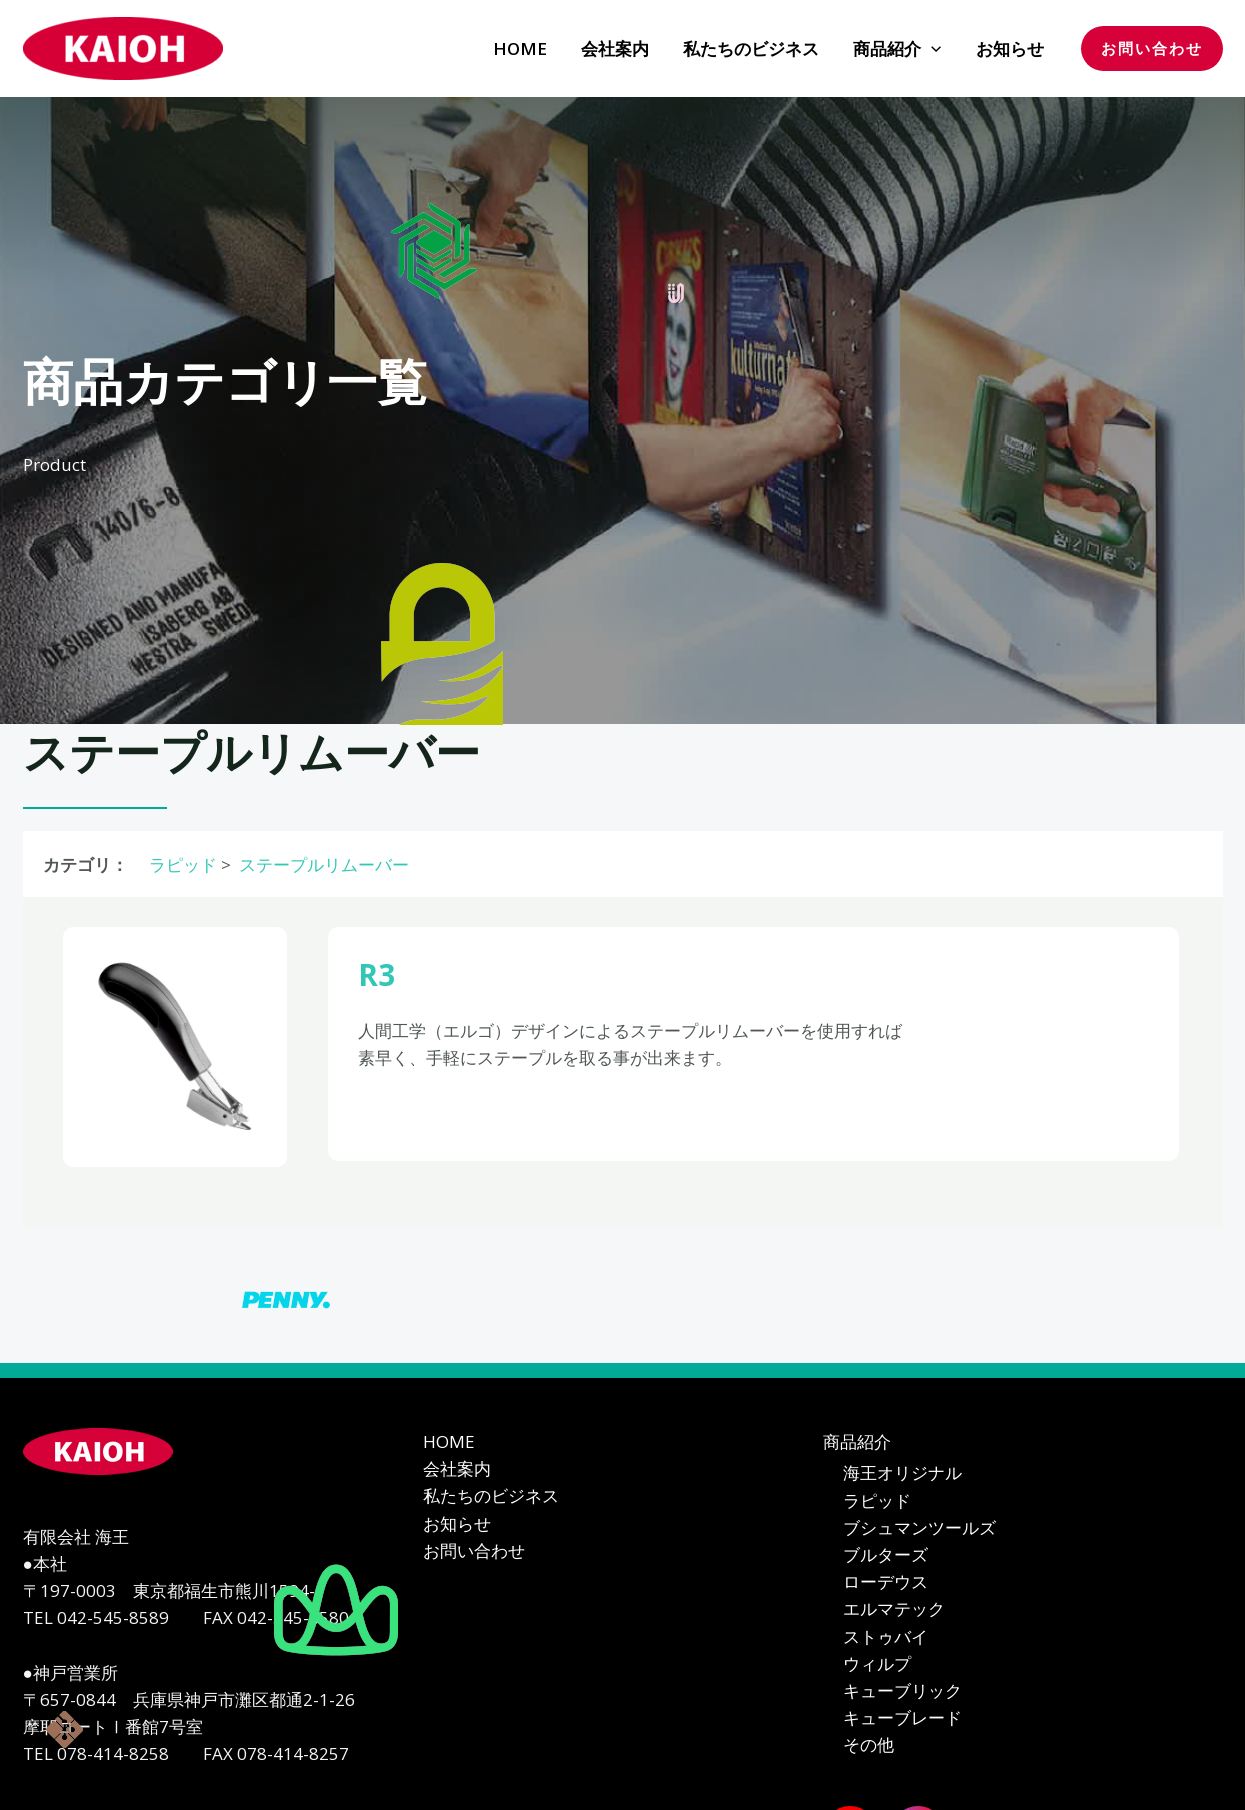 This screenshot has width=1245, height=1810. What do you see at coordinates (676, 293) in the screenshot?
I see `visit UserVoice customer feedback platform` at bounding box center [676, 293].